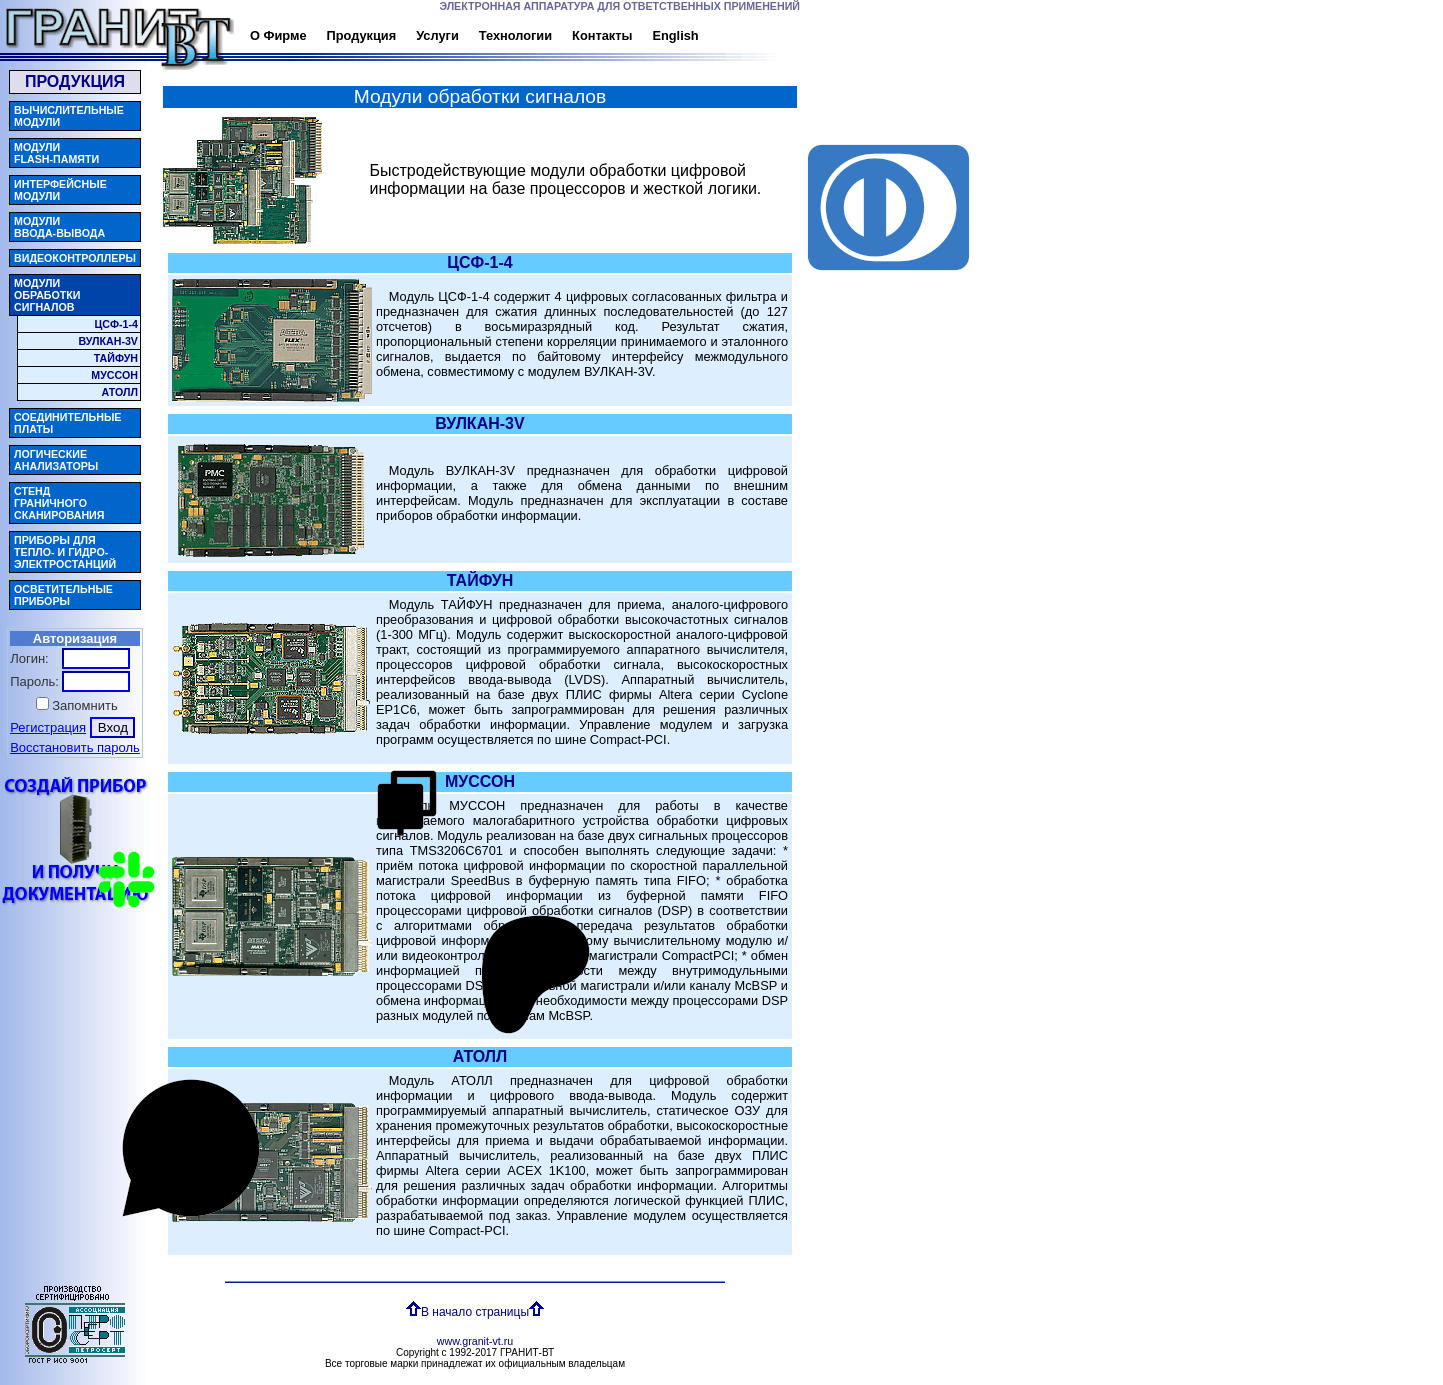 The height and width of the screenshot is (1385, 1443). I want to click on open chat or messaging, so click(191, 1148).